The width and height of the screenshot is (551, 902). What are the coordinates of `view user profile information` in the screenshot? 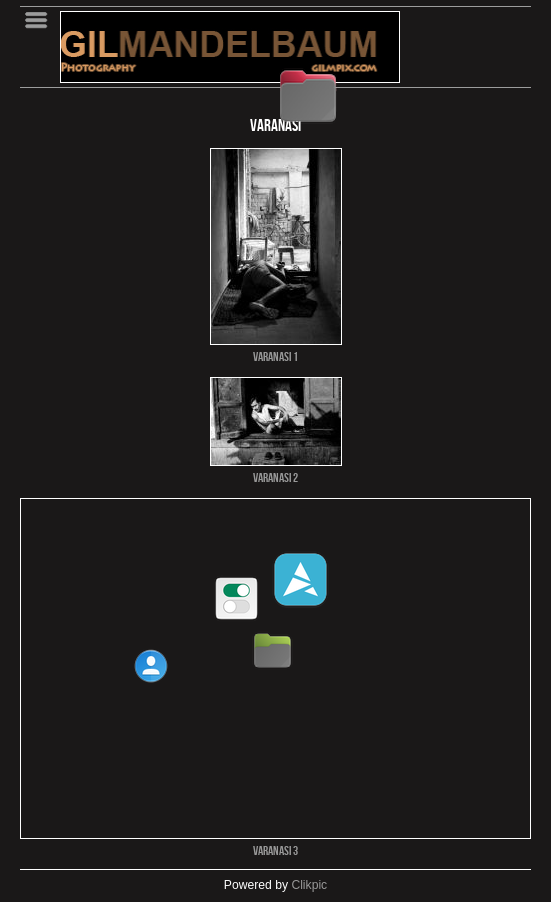 It's located at (151, 666).